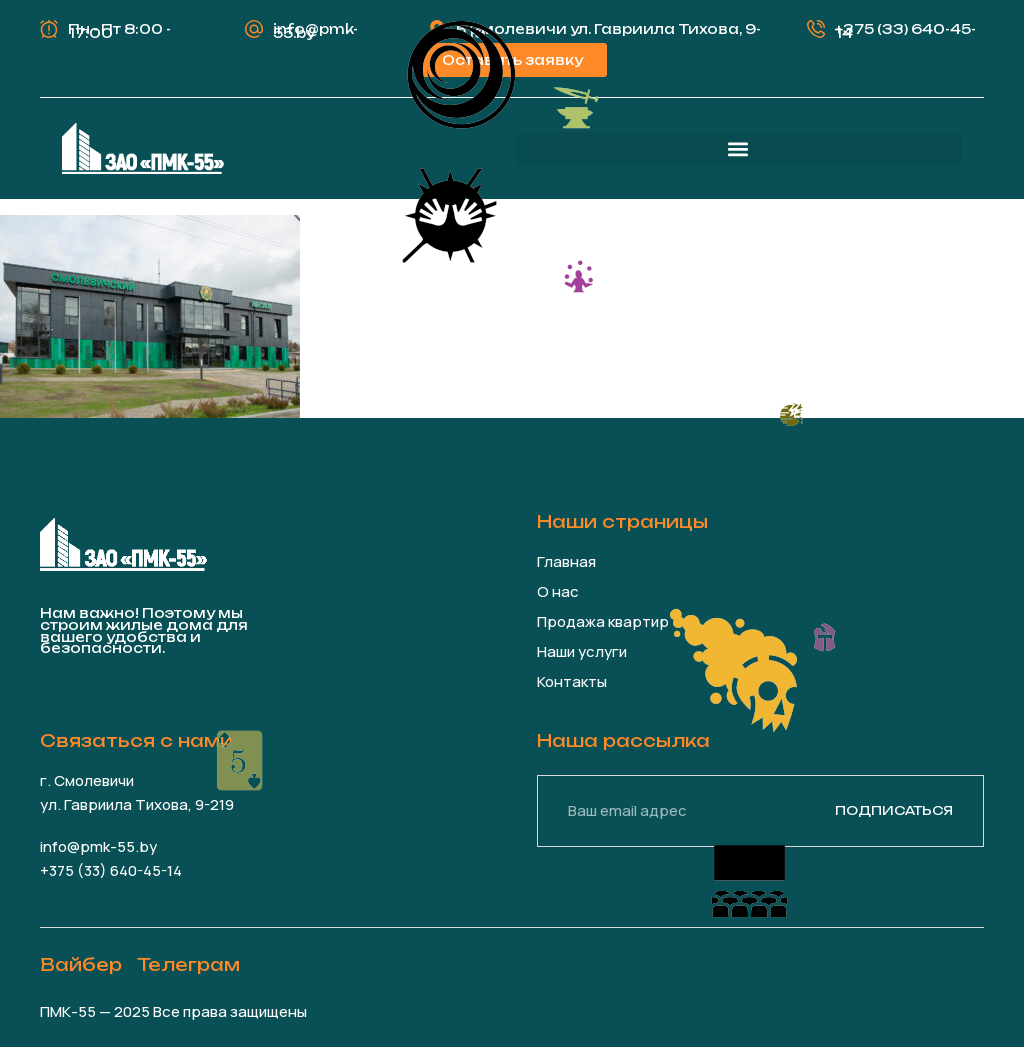  I want to click on indicates damaged or broken armor status, so click(824, 637).